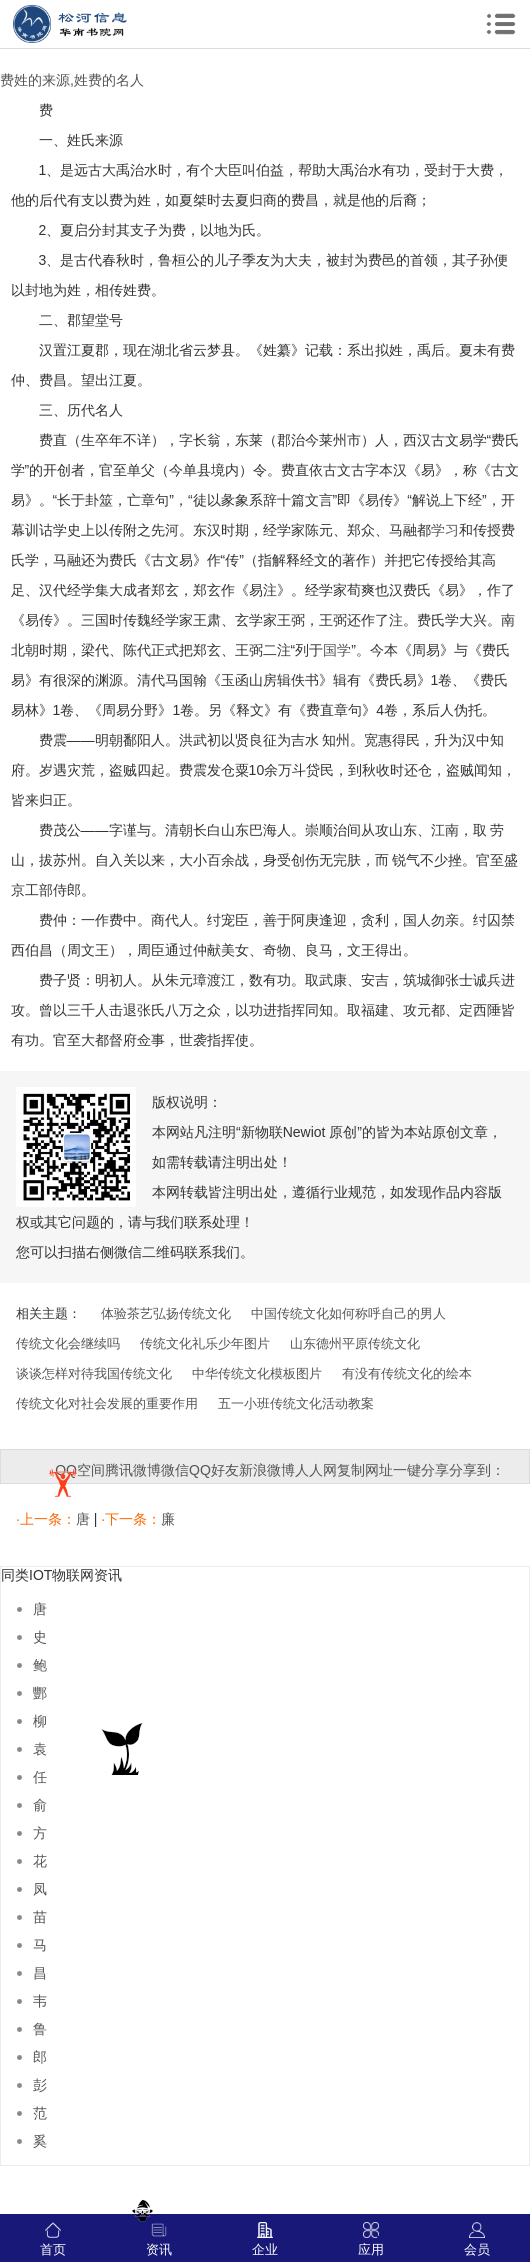 This screenshot has height=2262, width=530. I want to click on access wizard or mage character class, so click(142, 2210).